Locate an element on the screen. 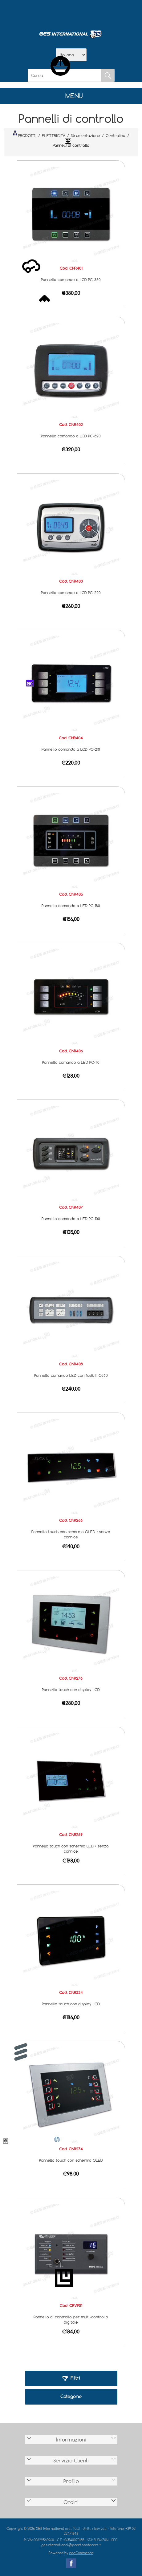 This screenshot has height=2576, width=142. open the OpenAI app or service is located at coordinates (57, 2140).